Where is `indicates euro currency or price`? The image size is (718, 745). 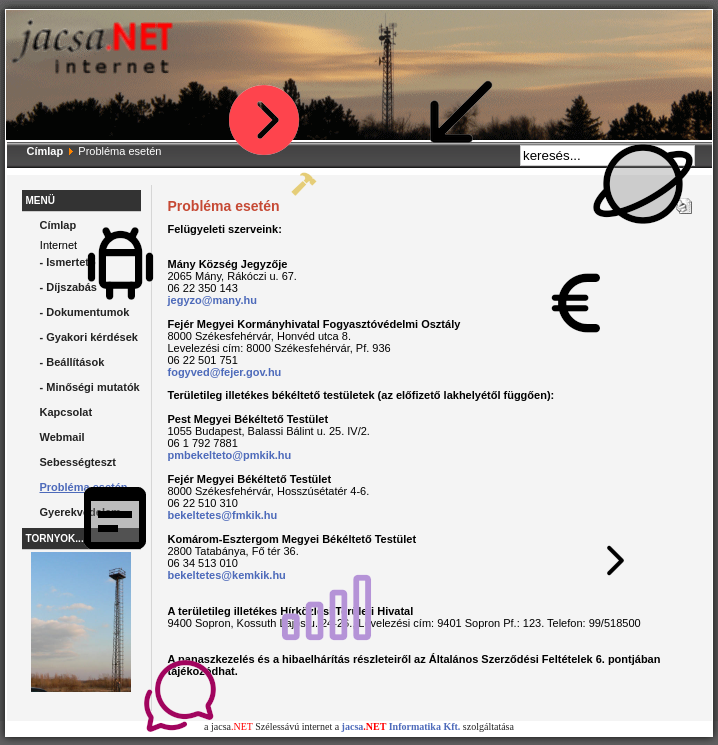
indicates euro currency or price is located at coordinates (579, 303).